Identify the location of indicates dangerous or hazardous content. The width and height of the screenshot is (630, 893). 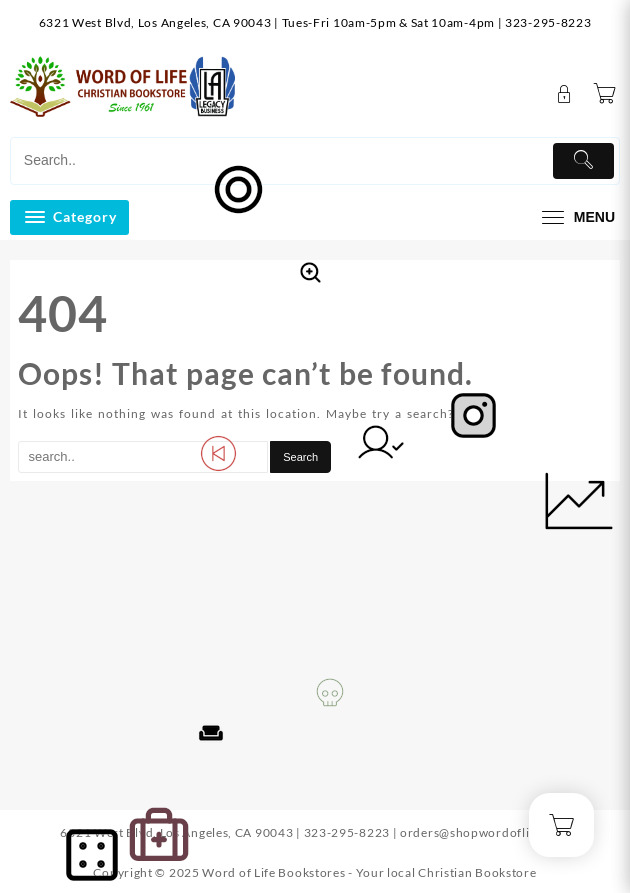
(330, 693).